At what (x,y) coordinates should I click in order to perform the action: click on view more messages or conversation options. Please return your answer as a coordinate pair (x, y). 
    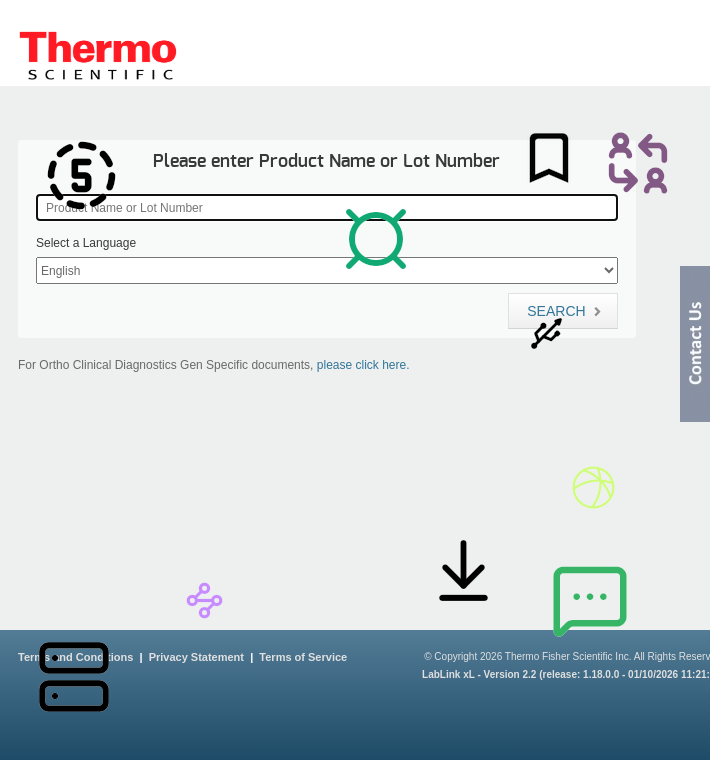
    Looking at the image, I should click on (590, 600).